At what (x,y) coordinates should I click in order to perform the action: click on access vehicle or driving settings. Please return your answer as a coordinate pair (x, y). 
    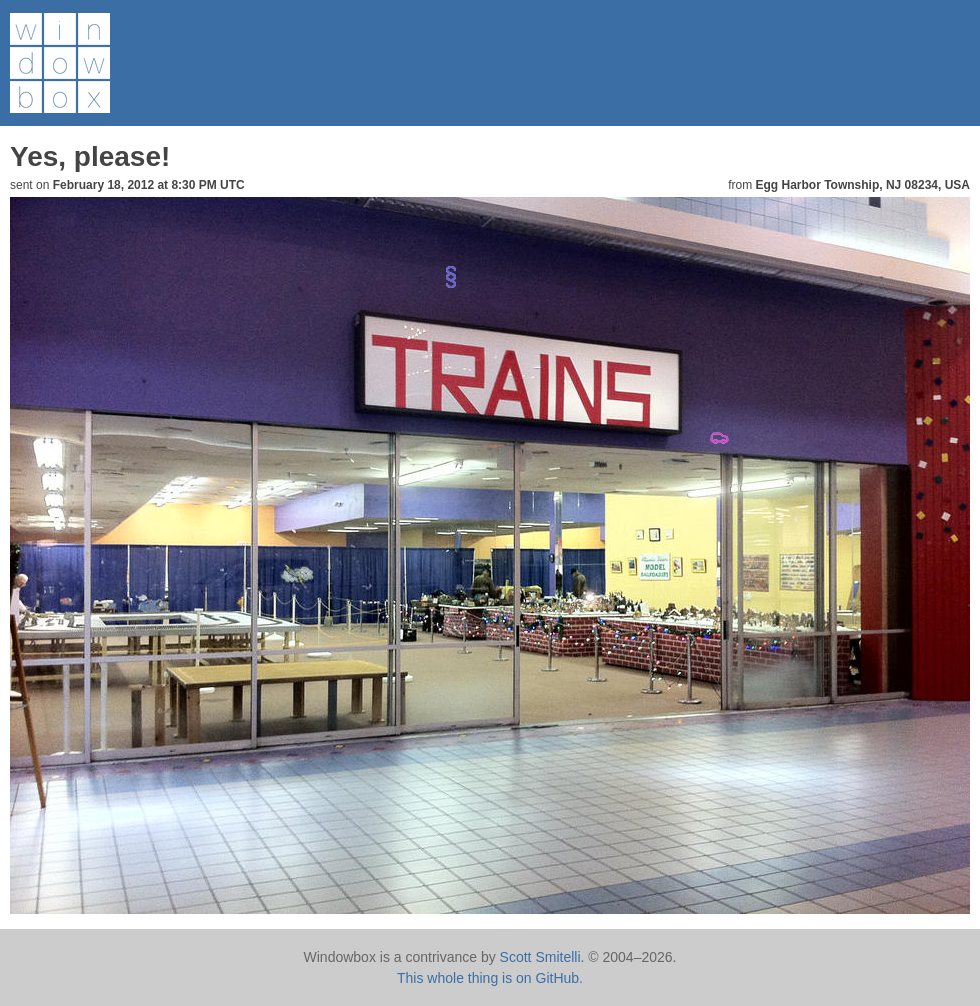
    Looking at the image, I should click on (719, 437).